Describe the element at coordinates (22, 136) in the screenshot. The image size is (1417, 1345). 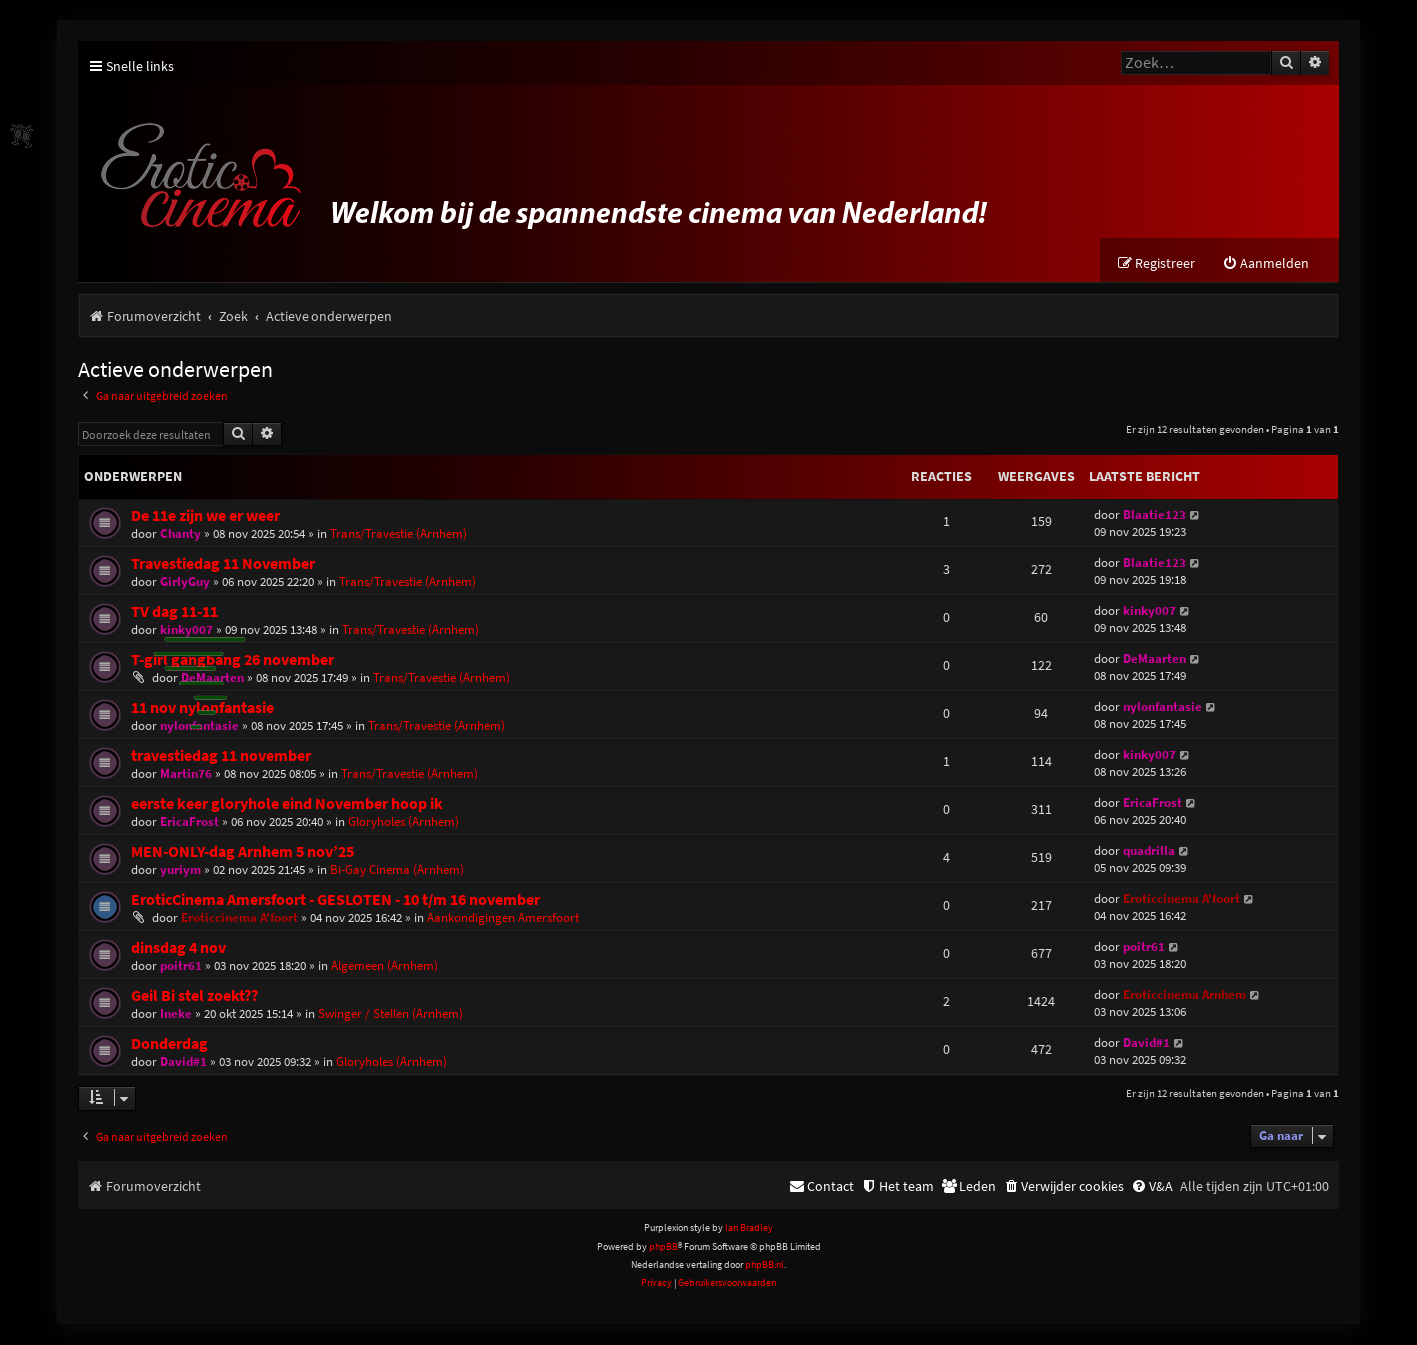
I see `celebrate an achievement or milestone` at that location.